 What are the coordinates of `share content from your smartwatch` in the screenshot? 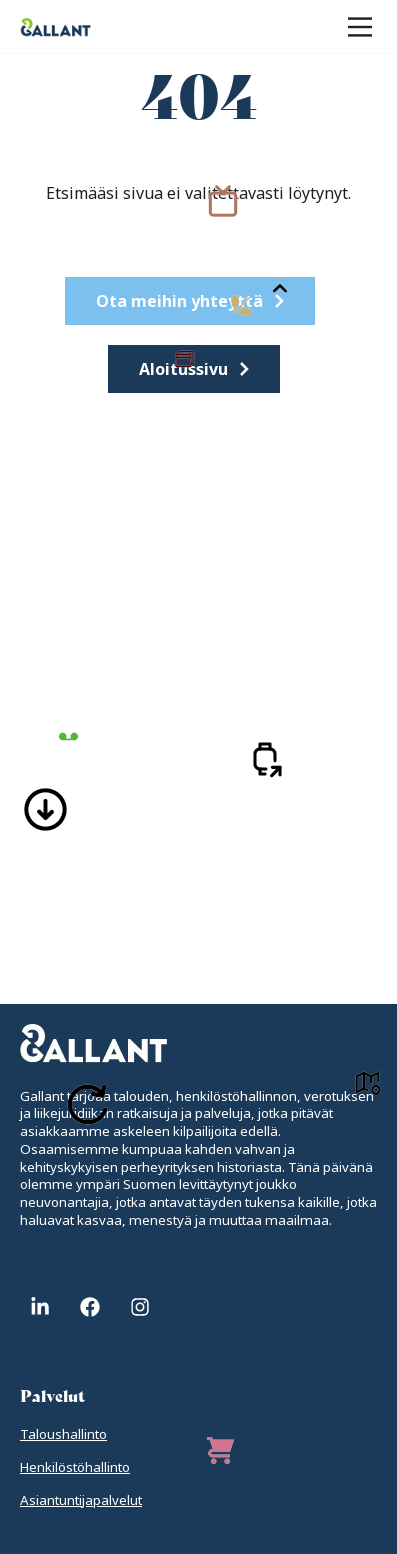 It's located at (265, 759).